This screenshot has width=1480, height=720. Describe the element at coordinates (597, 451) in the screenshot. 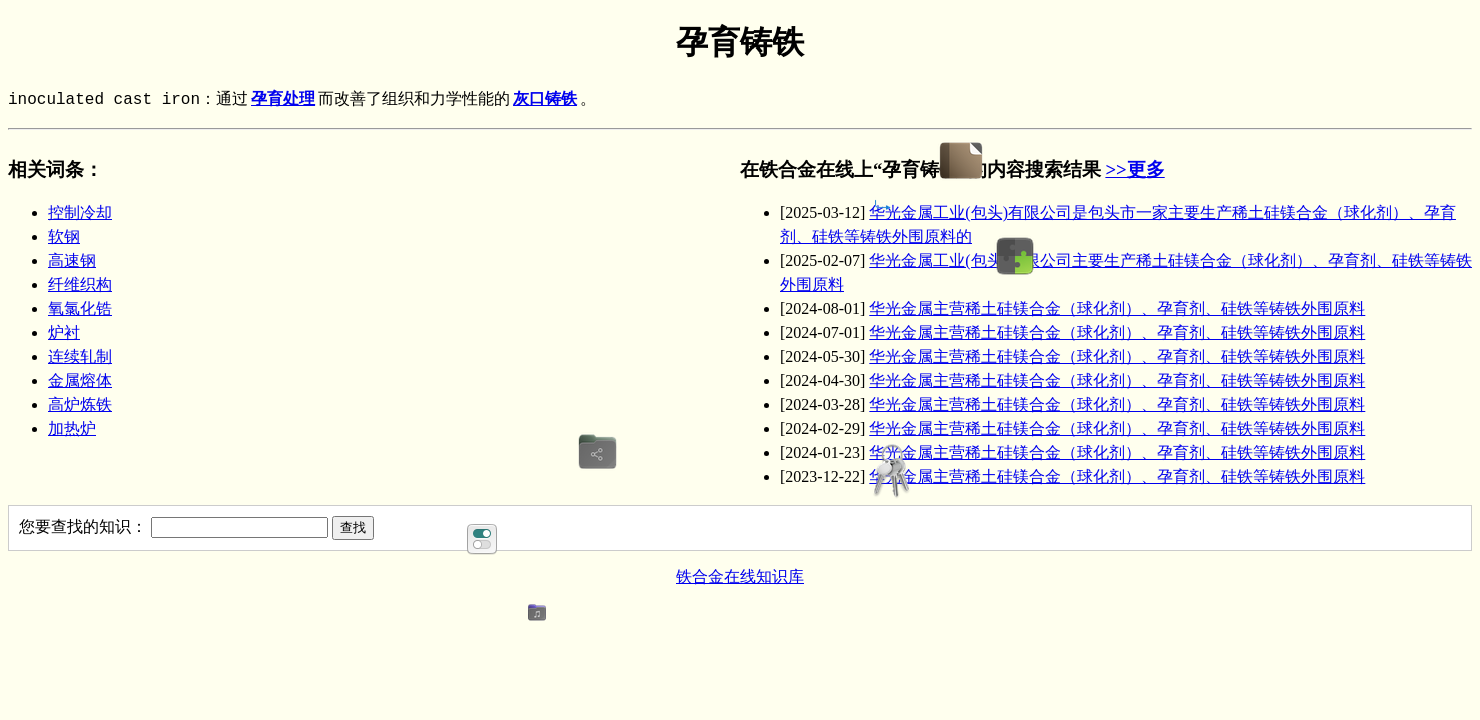

I see `open your public shared folder` at that location.